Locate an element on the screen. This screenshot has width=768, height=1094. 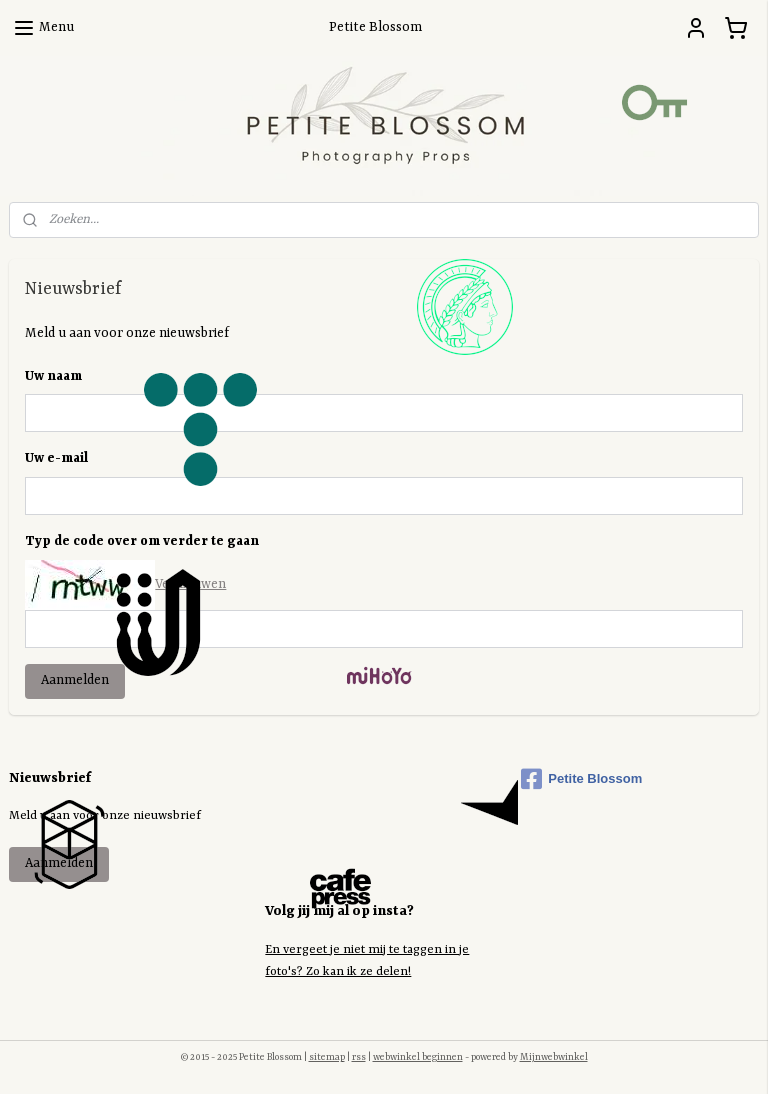
visit cafepress website or app is located at coordinates (340, 888).